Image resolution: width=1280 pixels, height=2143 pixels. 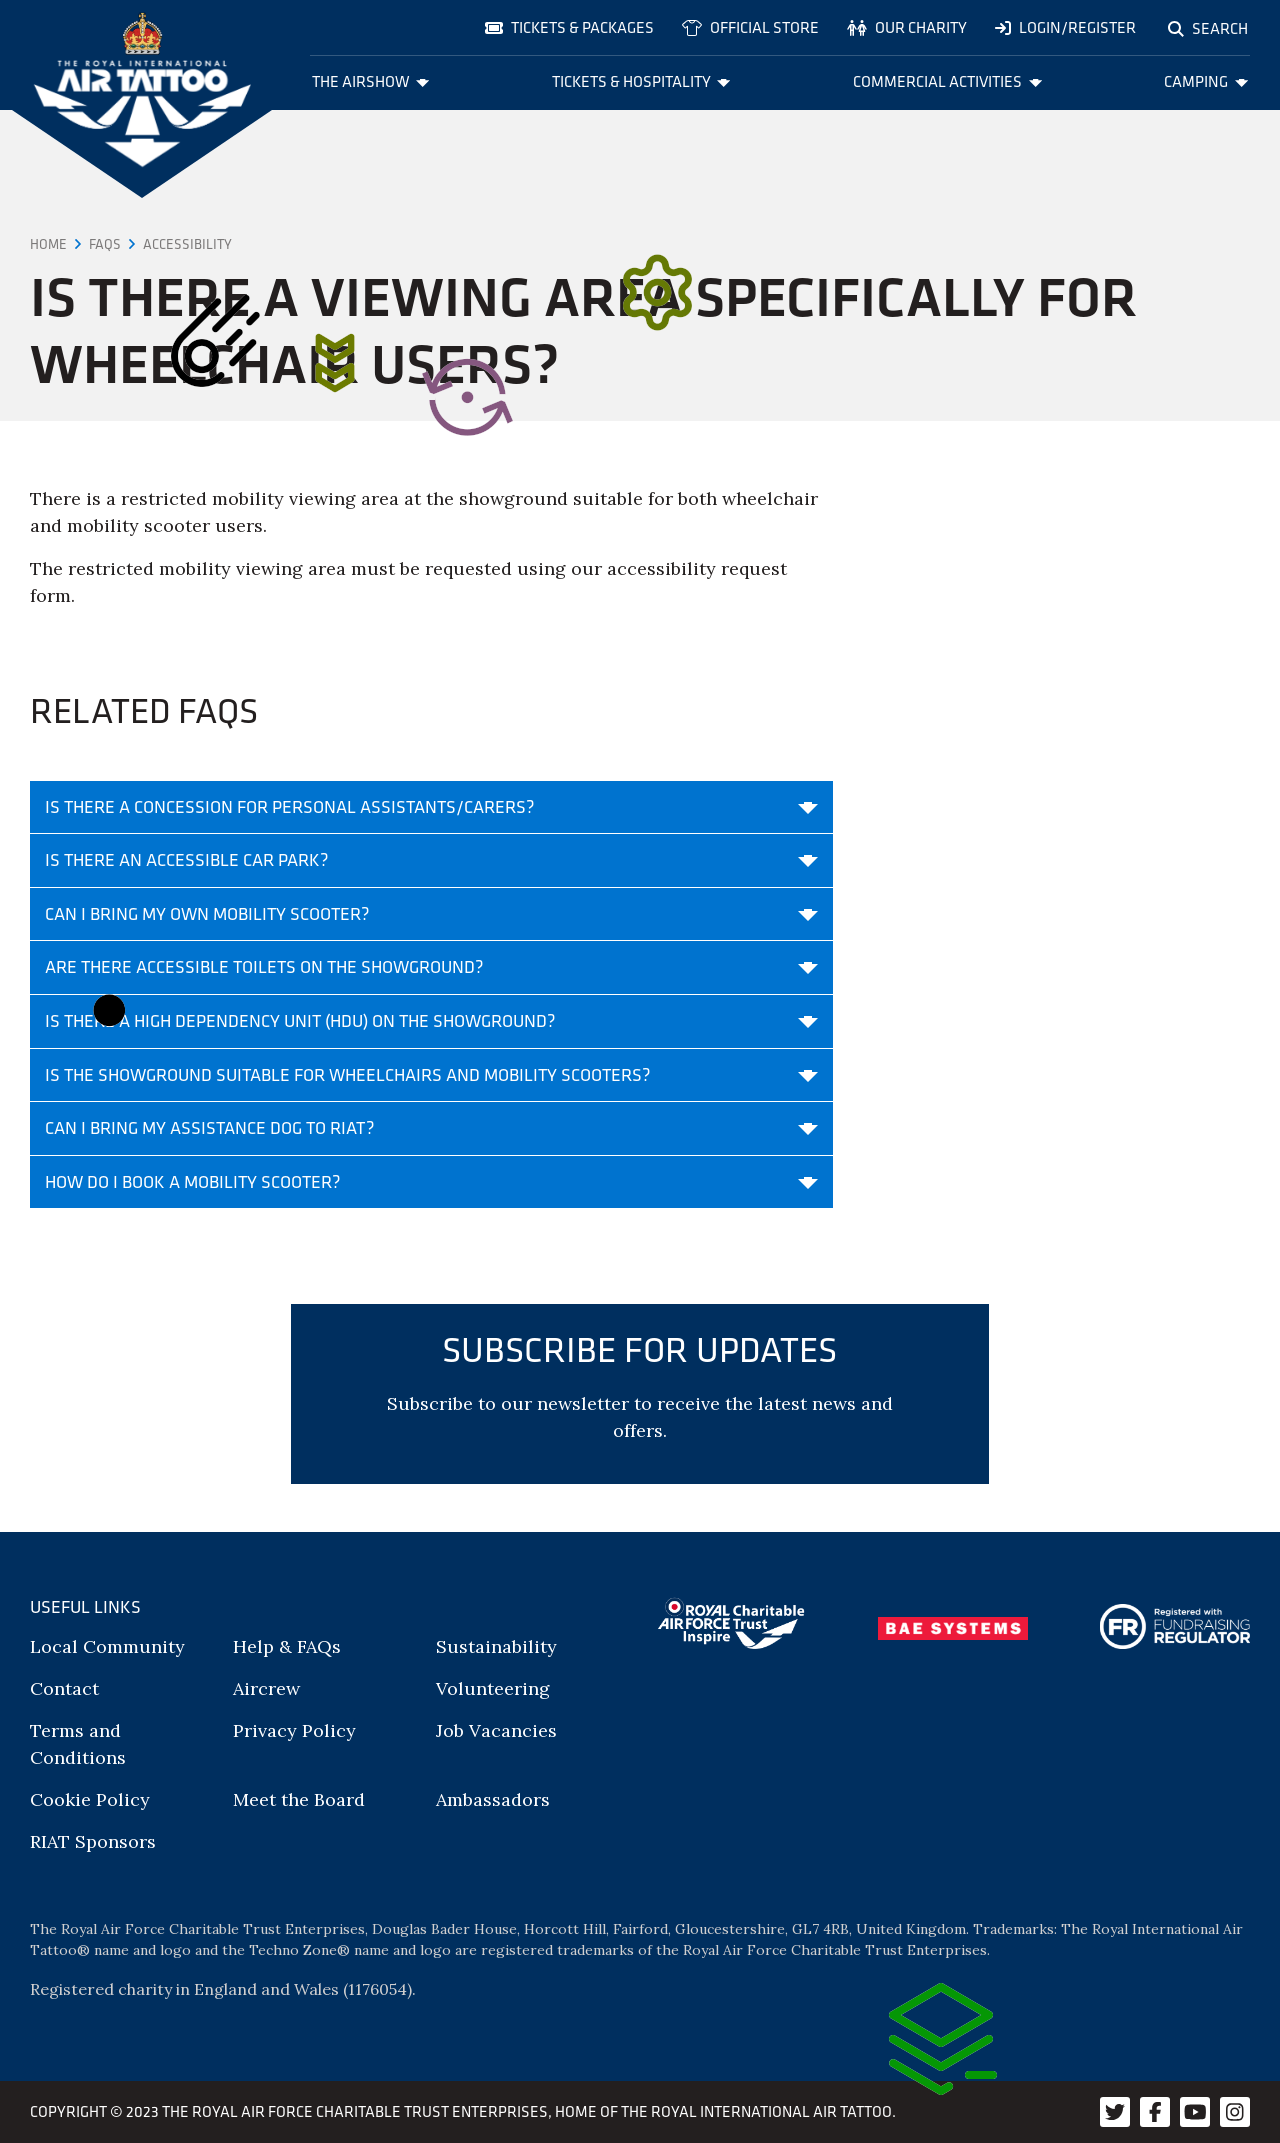 I want to click on open settings menu, so click(x=657, y=292).